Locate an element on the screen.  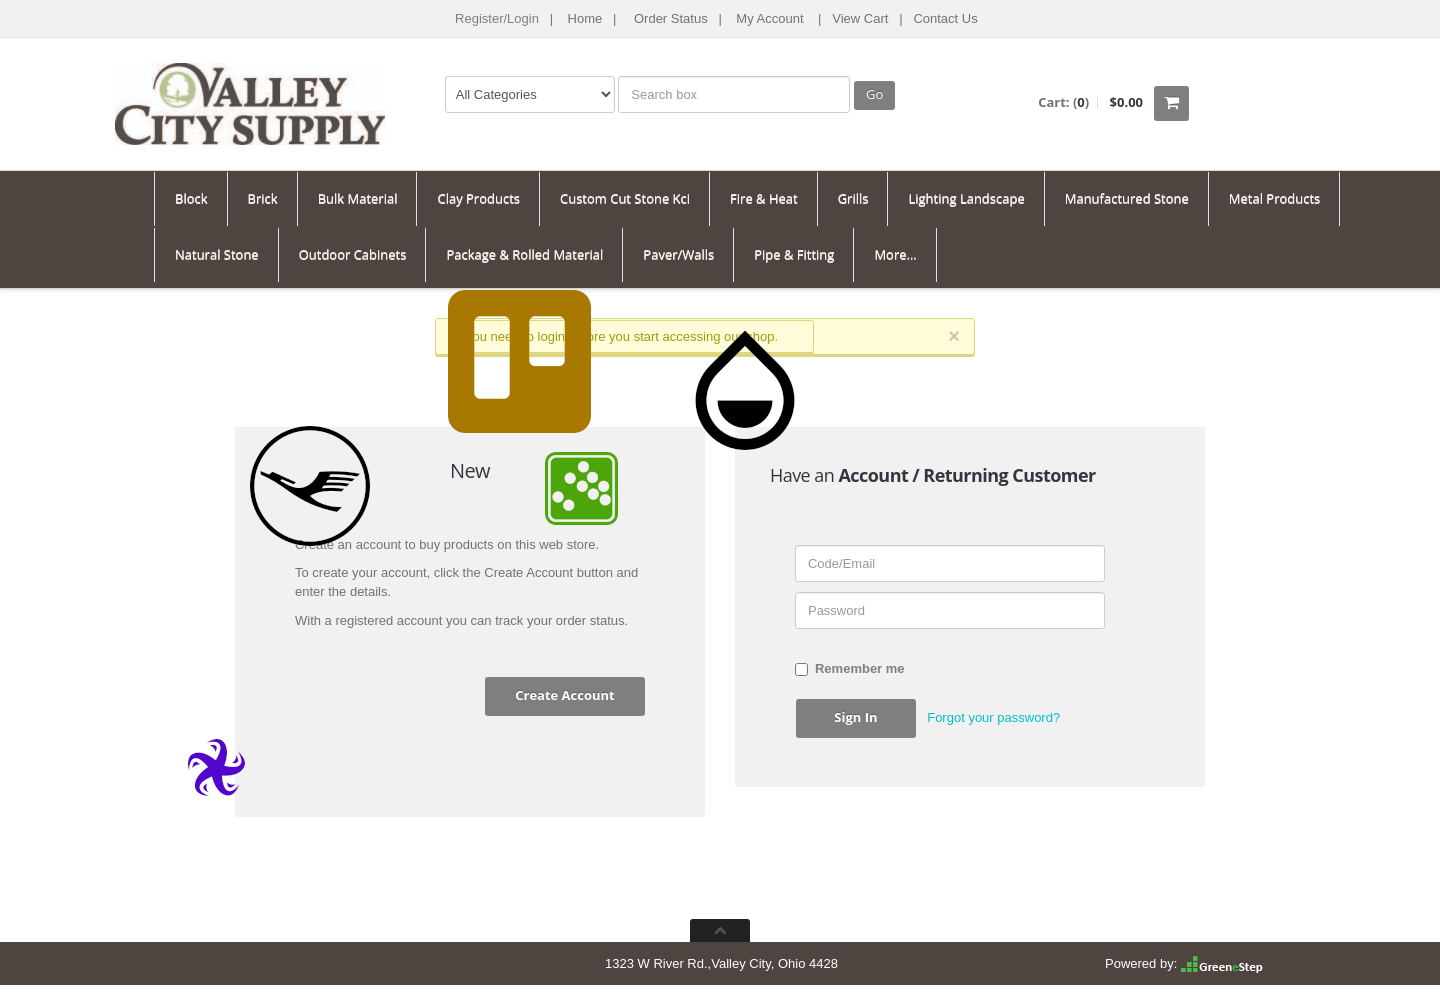
open scilab application is located at coordinates (581, 488).